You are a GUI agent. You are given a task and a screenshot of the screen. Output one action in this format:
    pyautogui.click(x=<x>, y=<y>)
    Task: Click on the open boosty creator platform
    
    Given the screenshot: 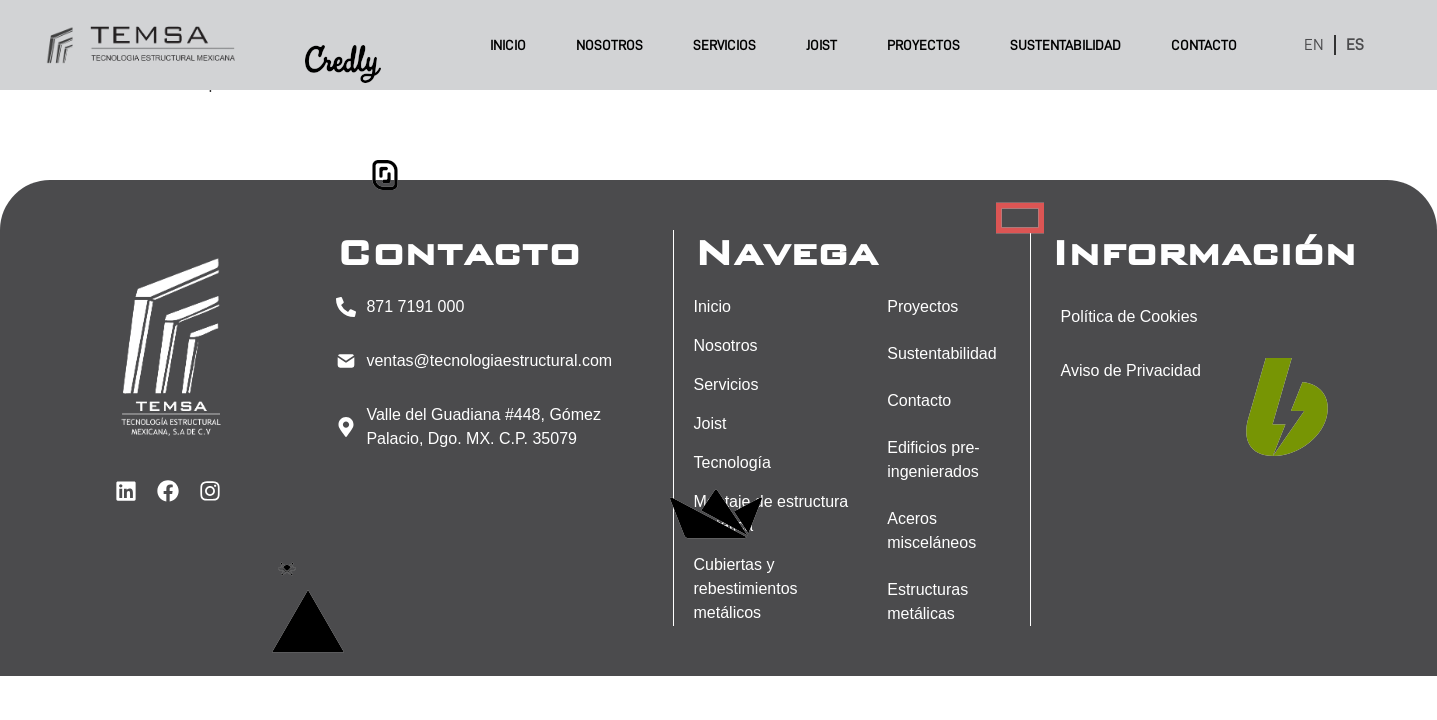 What is the action you would take?
    pyautogui.click(x=1287, y=407)
    